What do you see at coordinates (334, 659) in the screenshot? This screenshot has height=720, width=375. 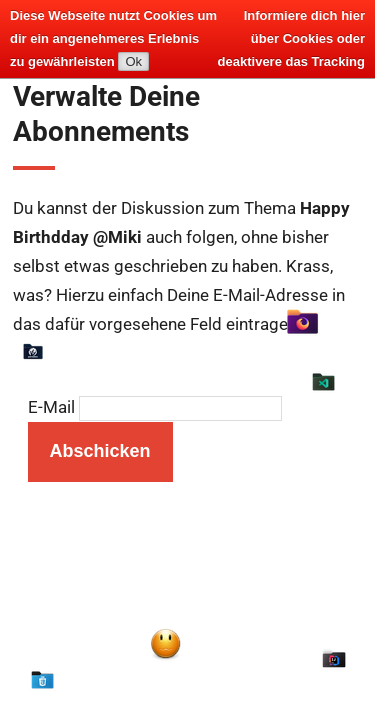 I see `open folder containing IntelliJ IDEA projects` at bounding box center [334, 659].